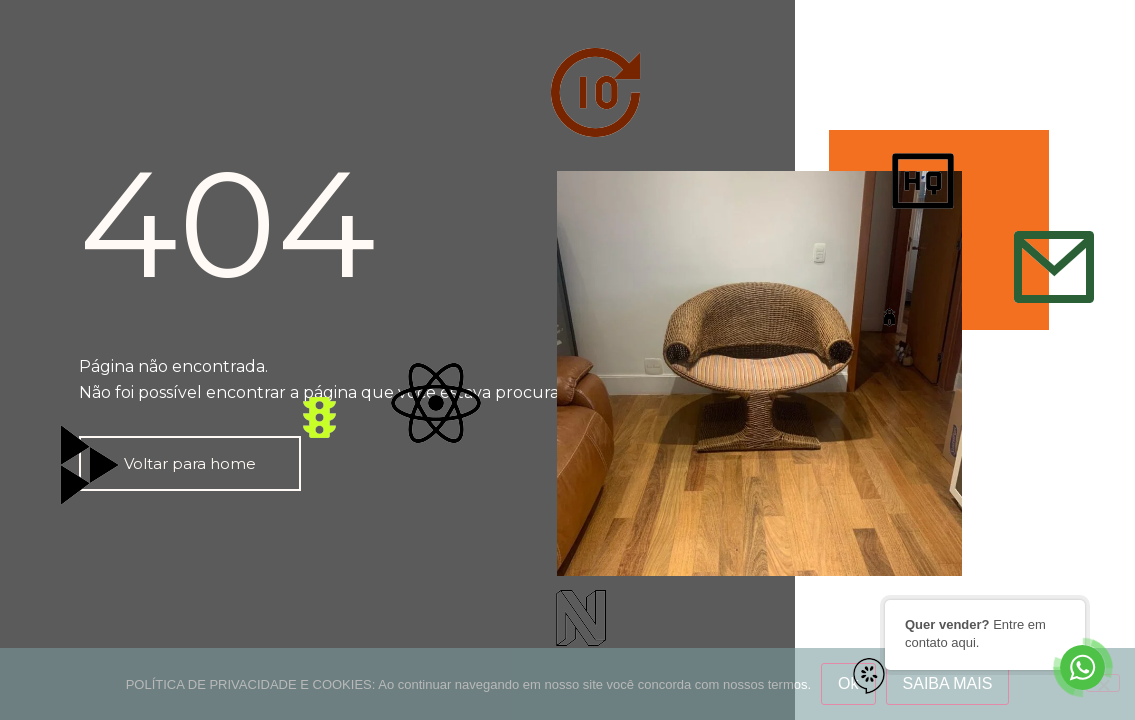 Image resolution: width=1135 pixels, height=720 pixels. Describe the element at coordinates (581, 618) in the screenshot. I see `neos brand logo` at that location.